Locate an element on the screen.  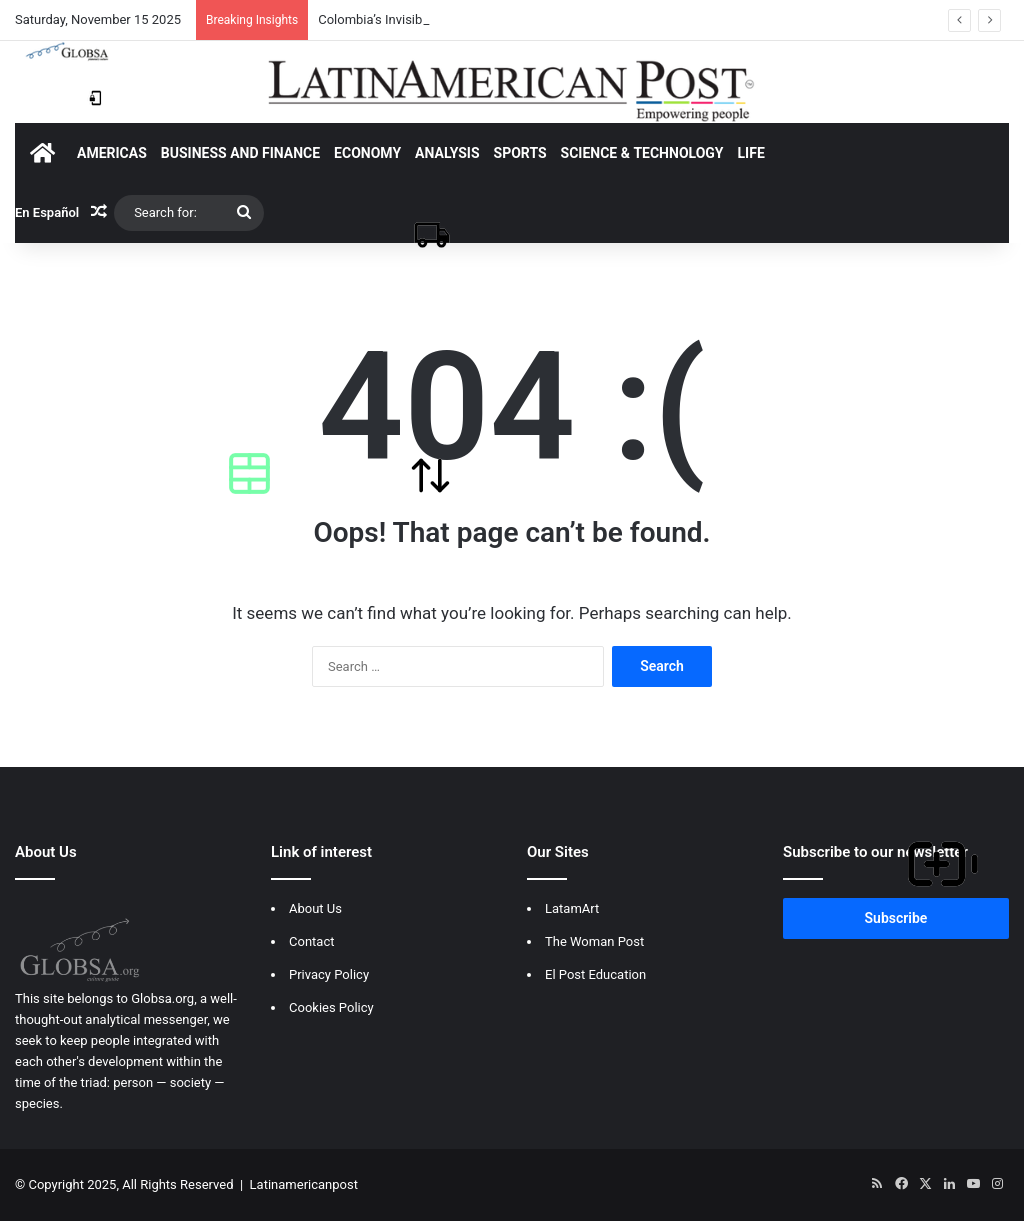
add or extend battery life is located at coordinates (943, 864).